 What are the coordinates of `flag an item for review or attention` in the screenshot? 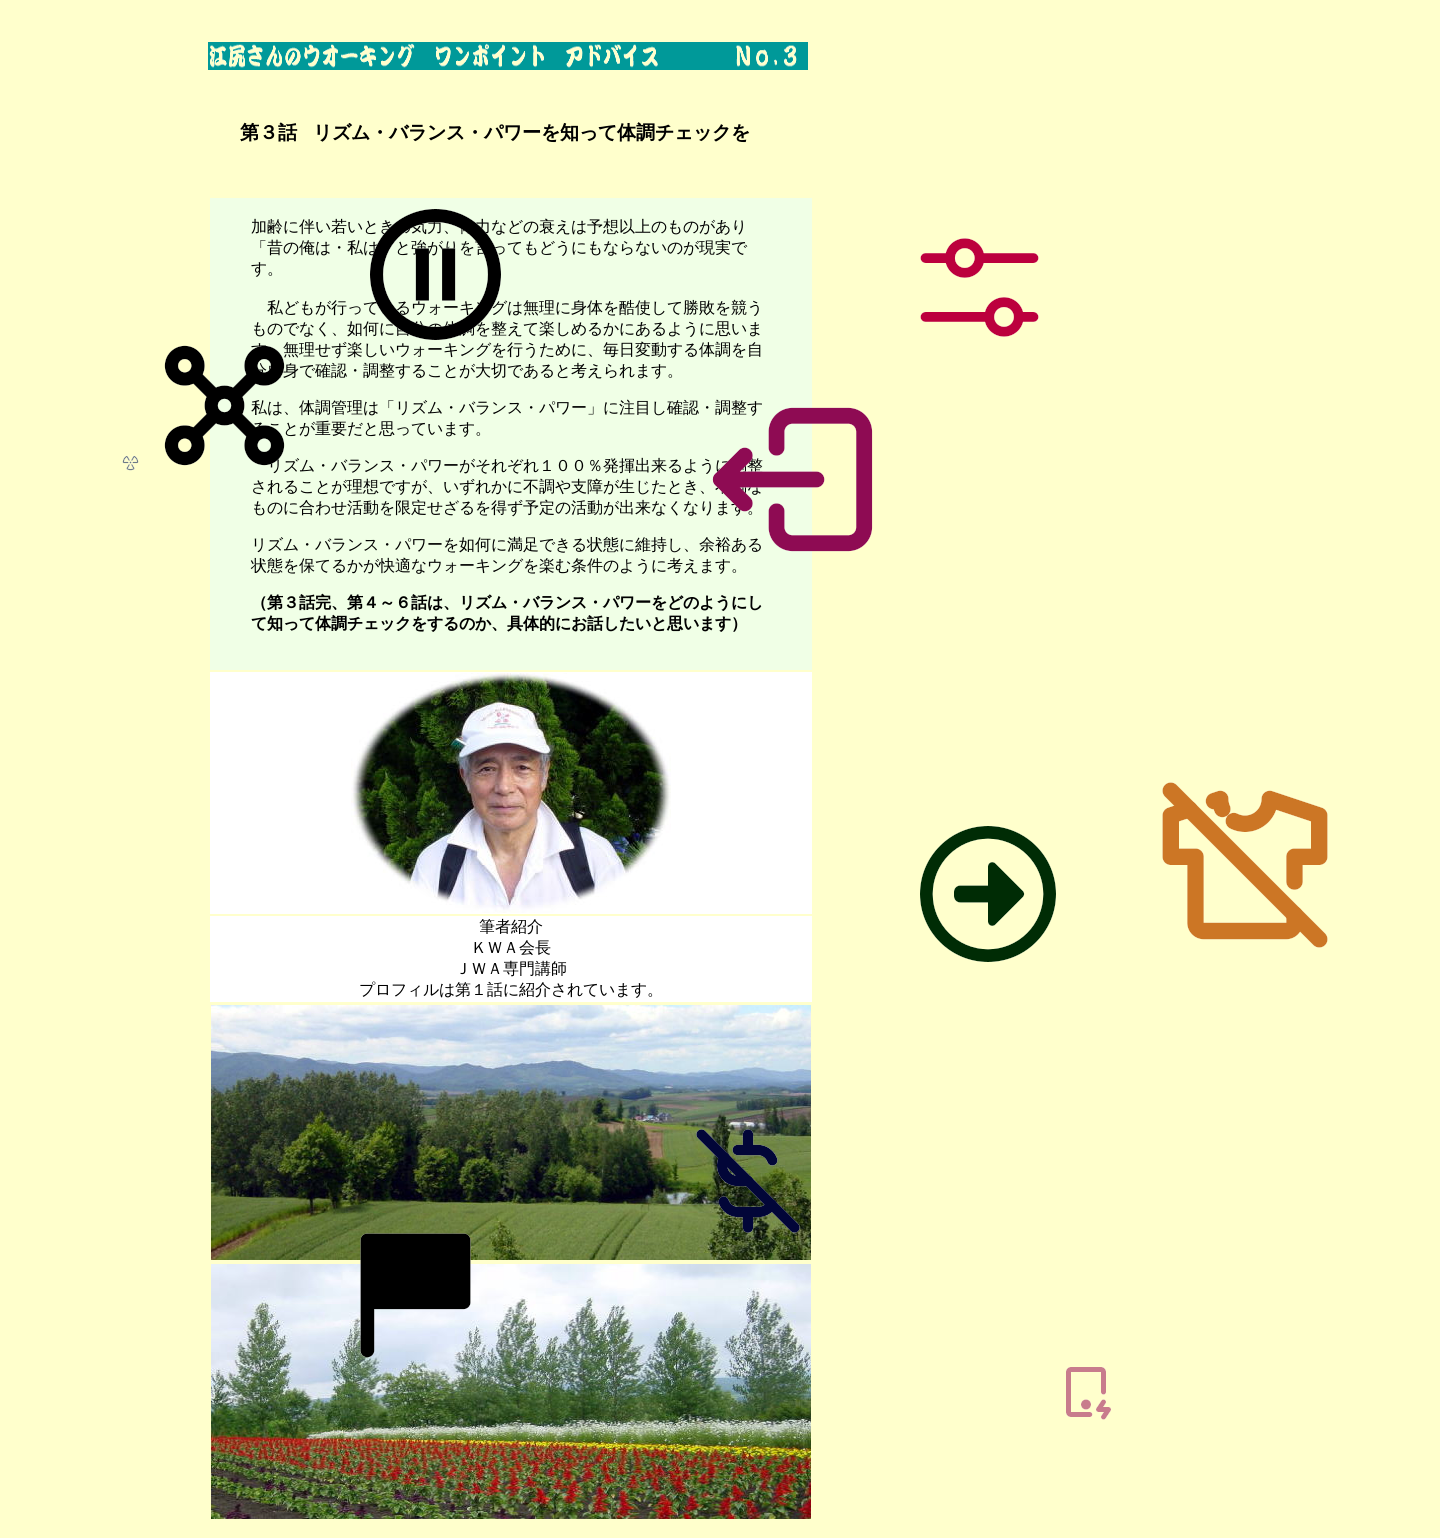 It's located at (415, 1288).